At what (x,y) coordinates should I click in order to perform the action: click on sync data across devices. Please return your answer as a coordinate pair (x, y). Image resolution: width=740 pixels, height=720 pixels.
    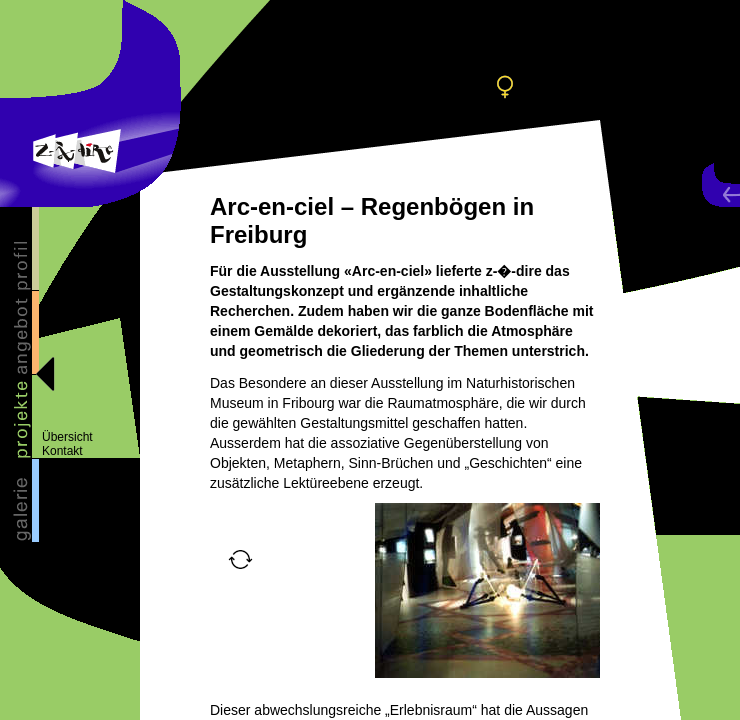
    Looking at the image, I should click on (240, 559).